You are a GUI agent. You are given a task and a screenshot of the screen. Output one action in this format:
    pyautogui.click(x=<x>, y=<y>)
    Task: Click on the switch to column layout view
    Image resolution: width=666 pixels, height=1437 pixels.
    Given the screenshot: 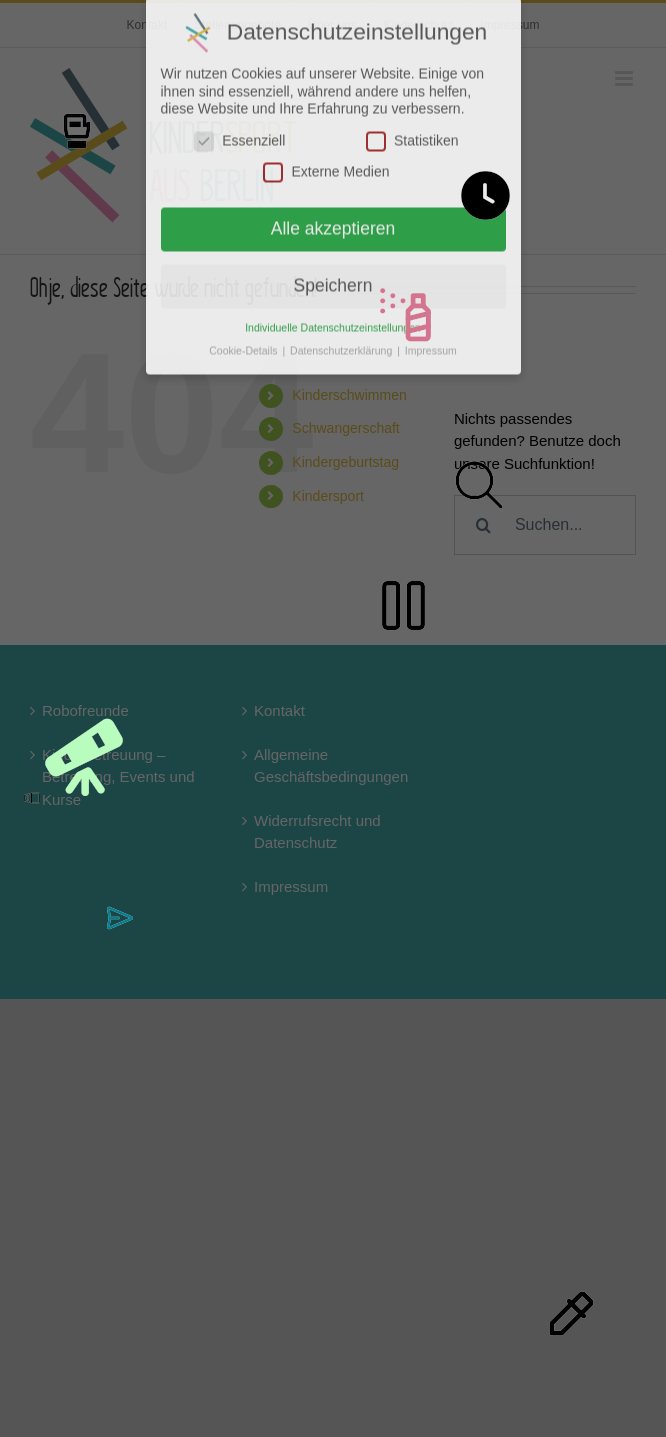 What is the action you would take?
    pyautogui.click(x=403, y=605)
    